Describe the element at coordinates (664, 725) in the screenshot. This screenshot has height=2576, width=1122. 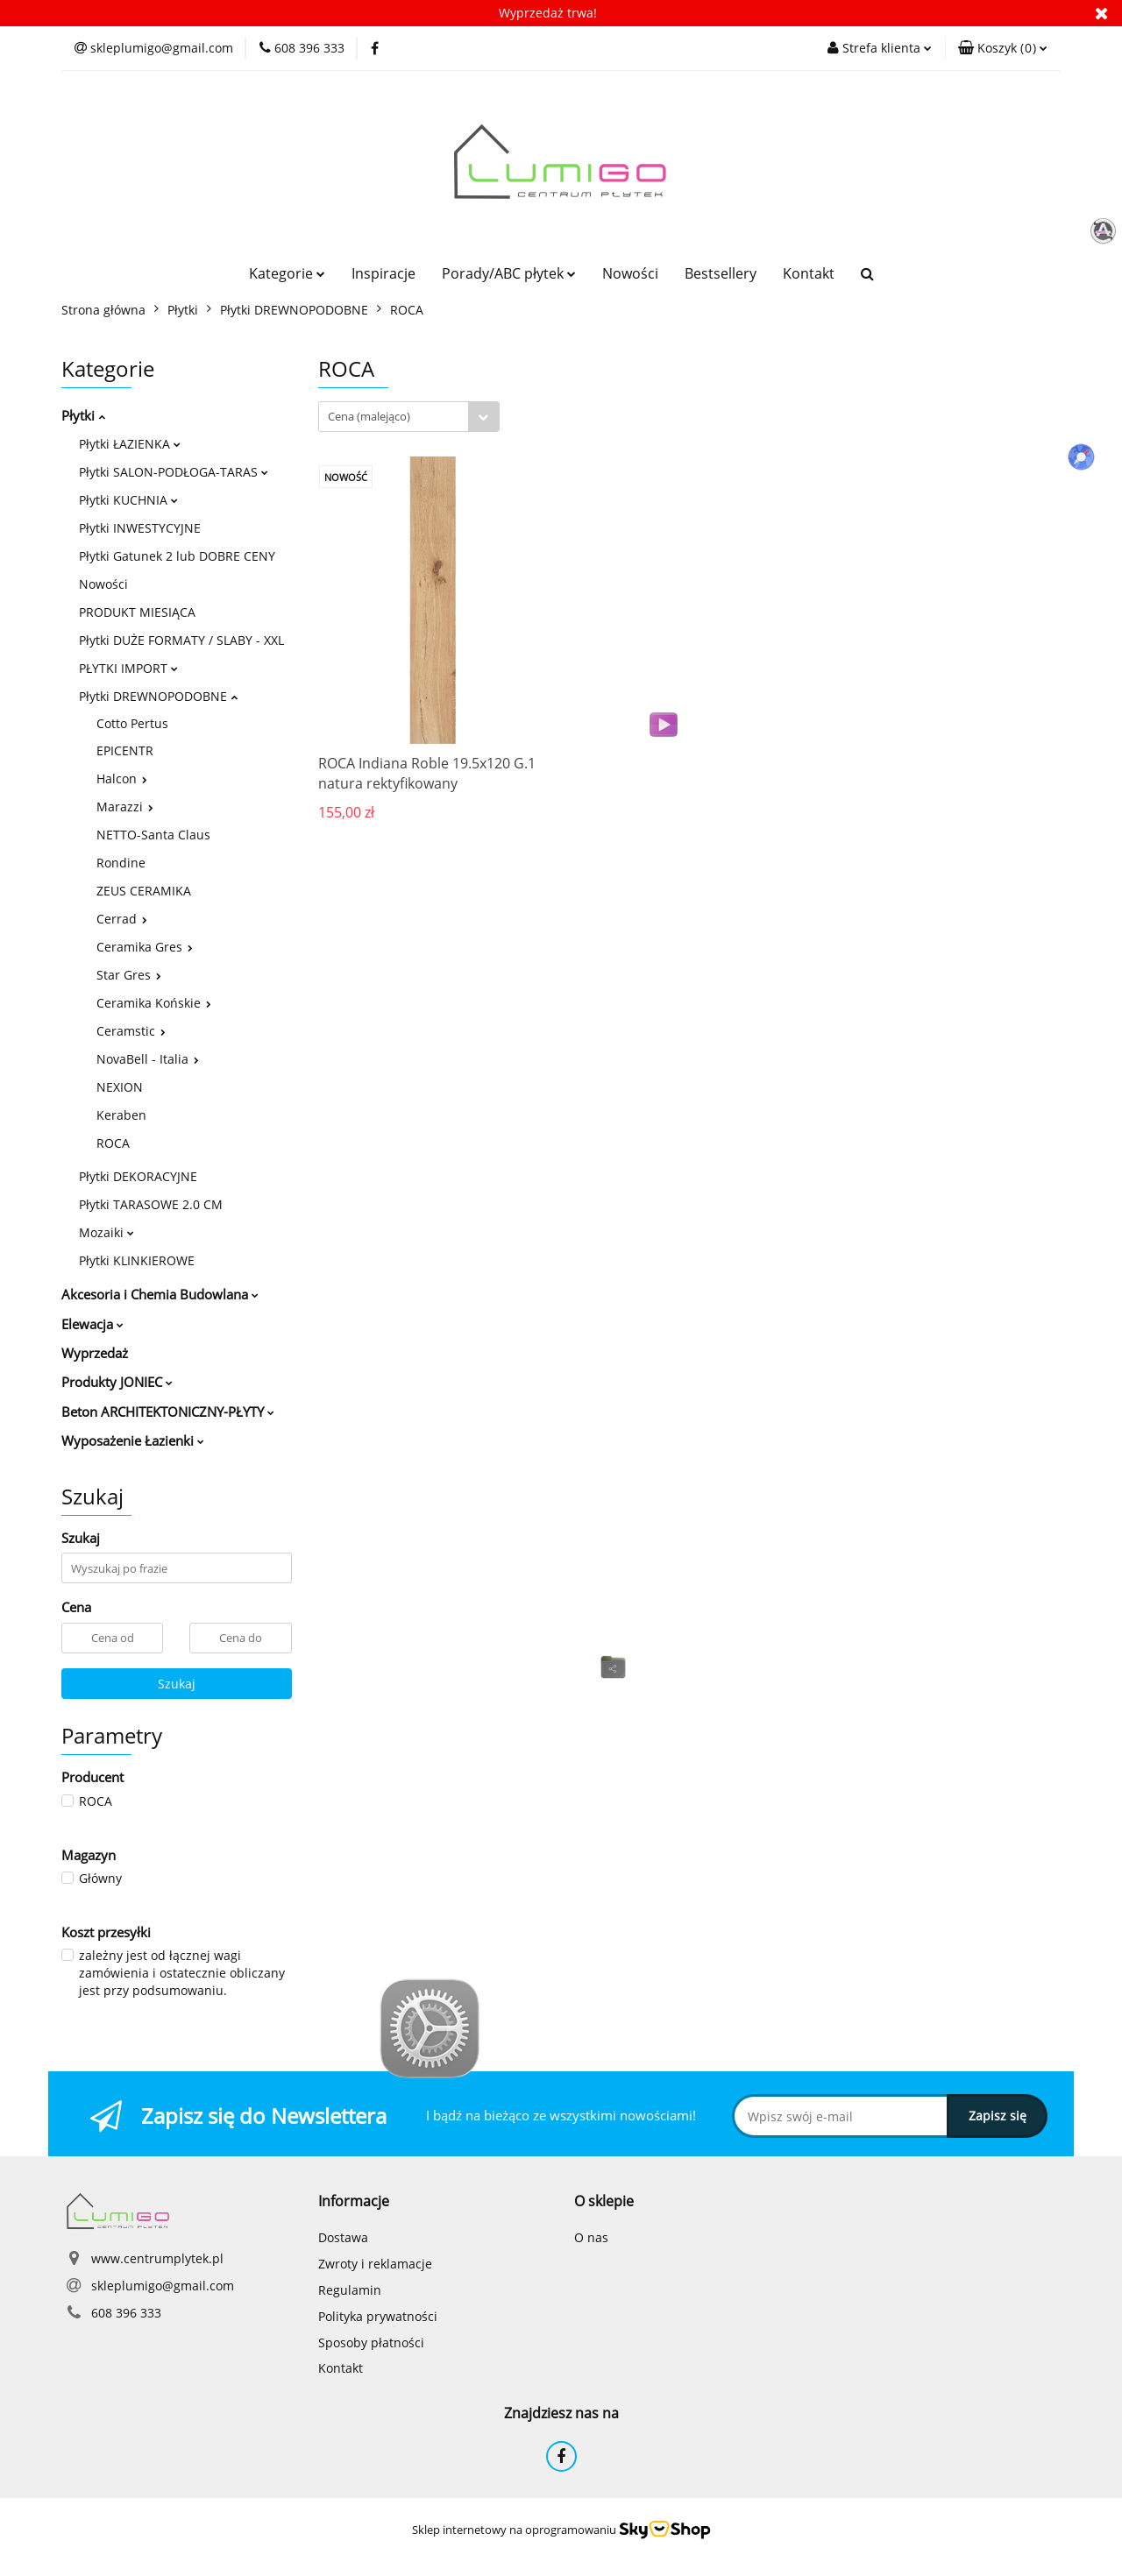
I see `open media player application` at that location.